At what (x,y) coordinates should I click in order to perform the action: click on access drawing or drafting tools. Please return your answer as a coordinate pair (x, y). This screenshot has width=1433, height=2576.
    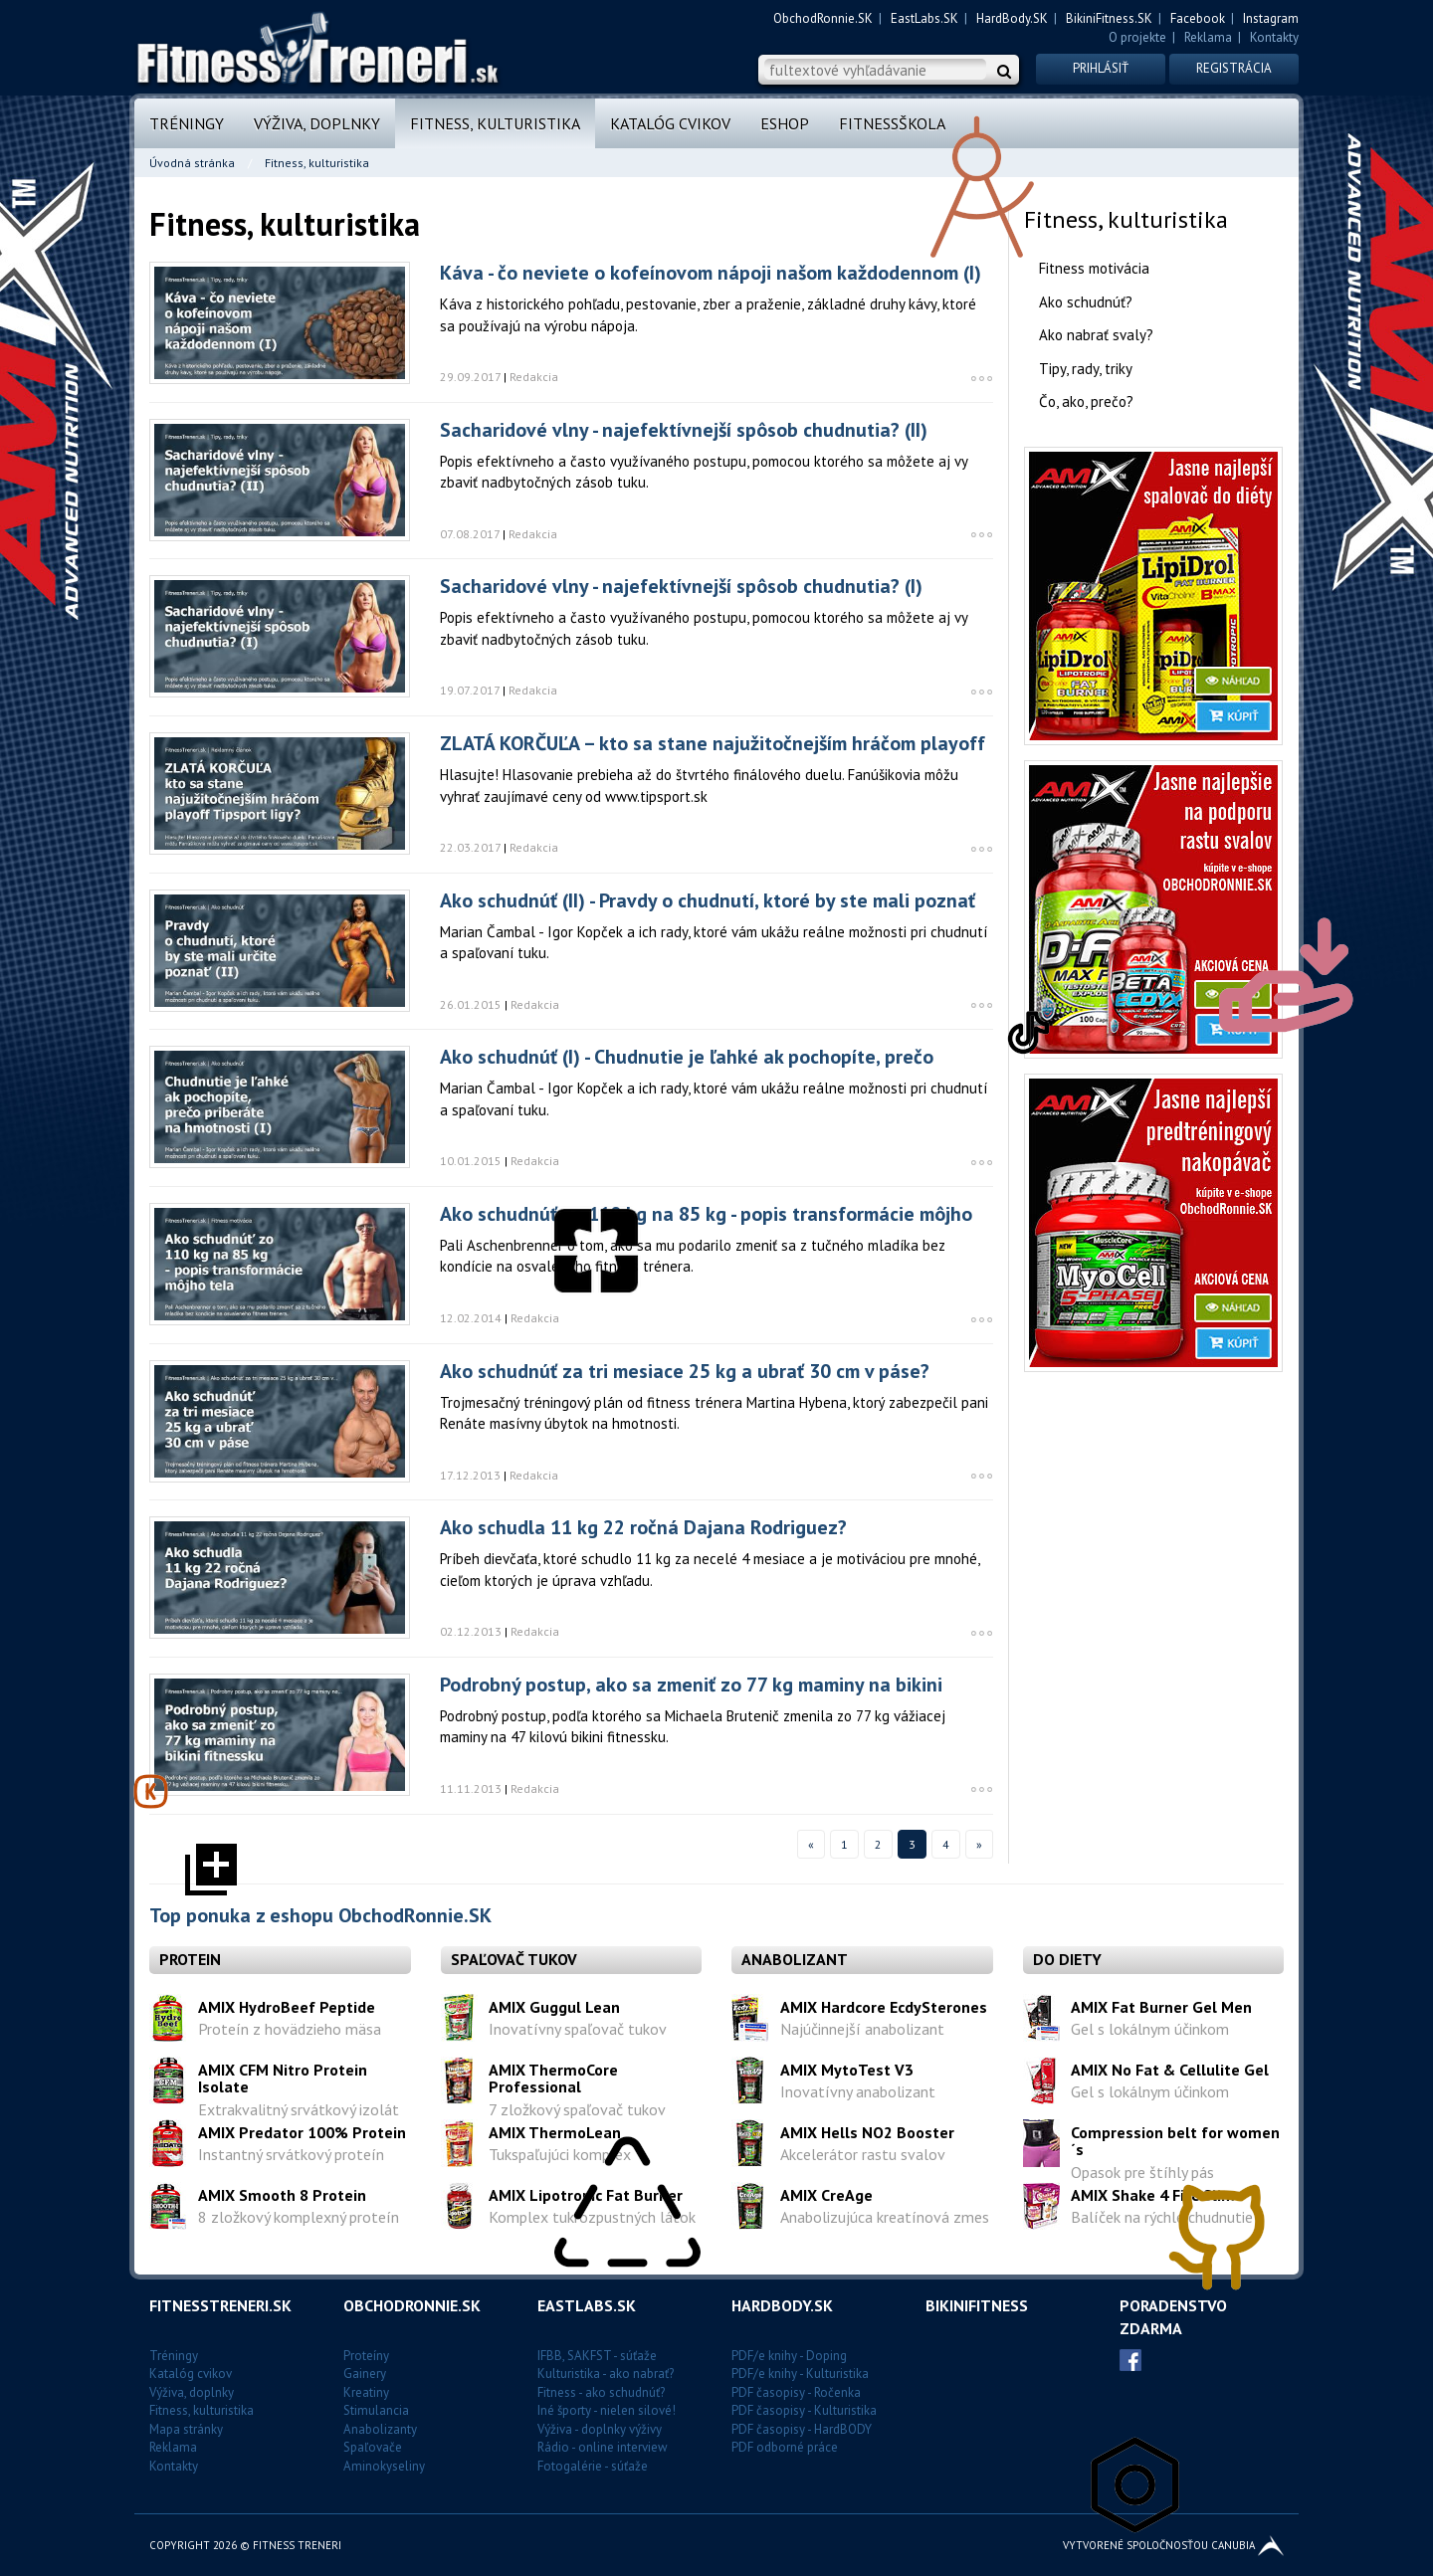
    Looking at the image, I should click on (976, 189).